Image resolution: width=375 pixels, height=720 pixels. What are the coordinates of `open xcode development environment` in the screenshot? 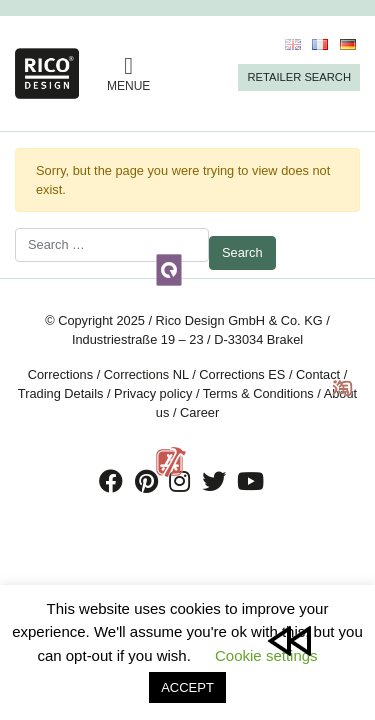 It's located at (171, 462).